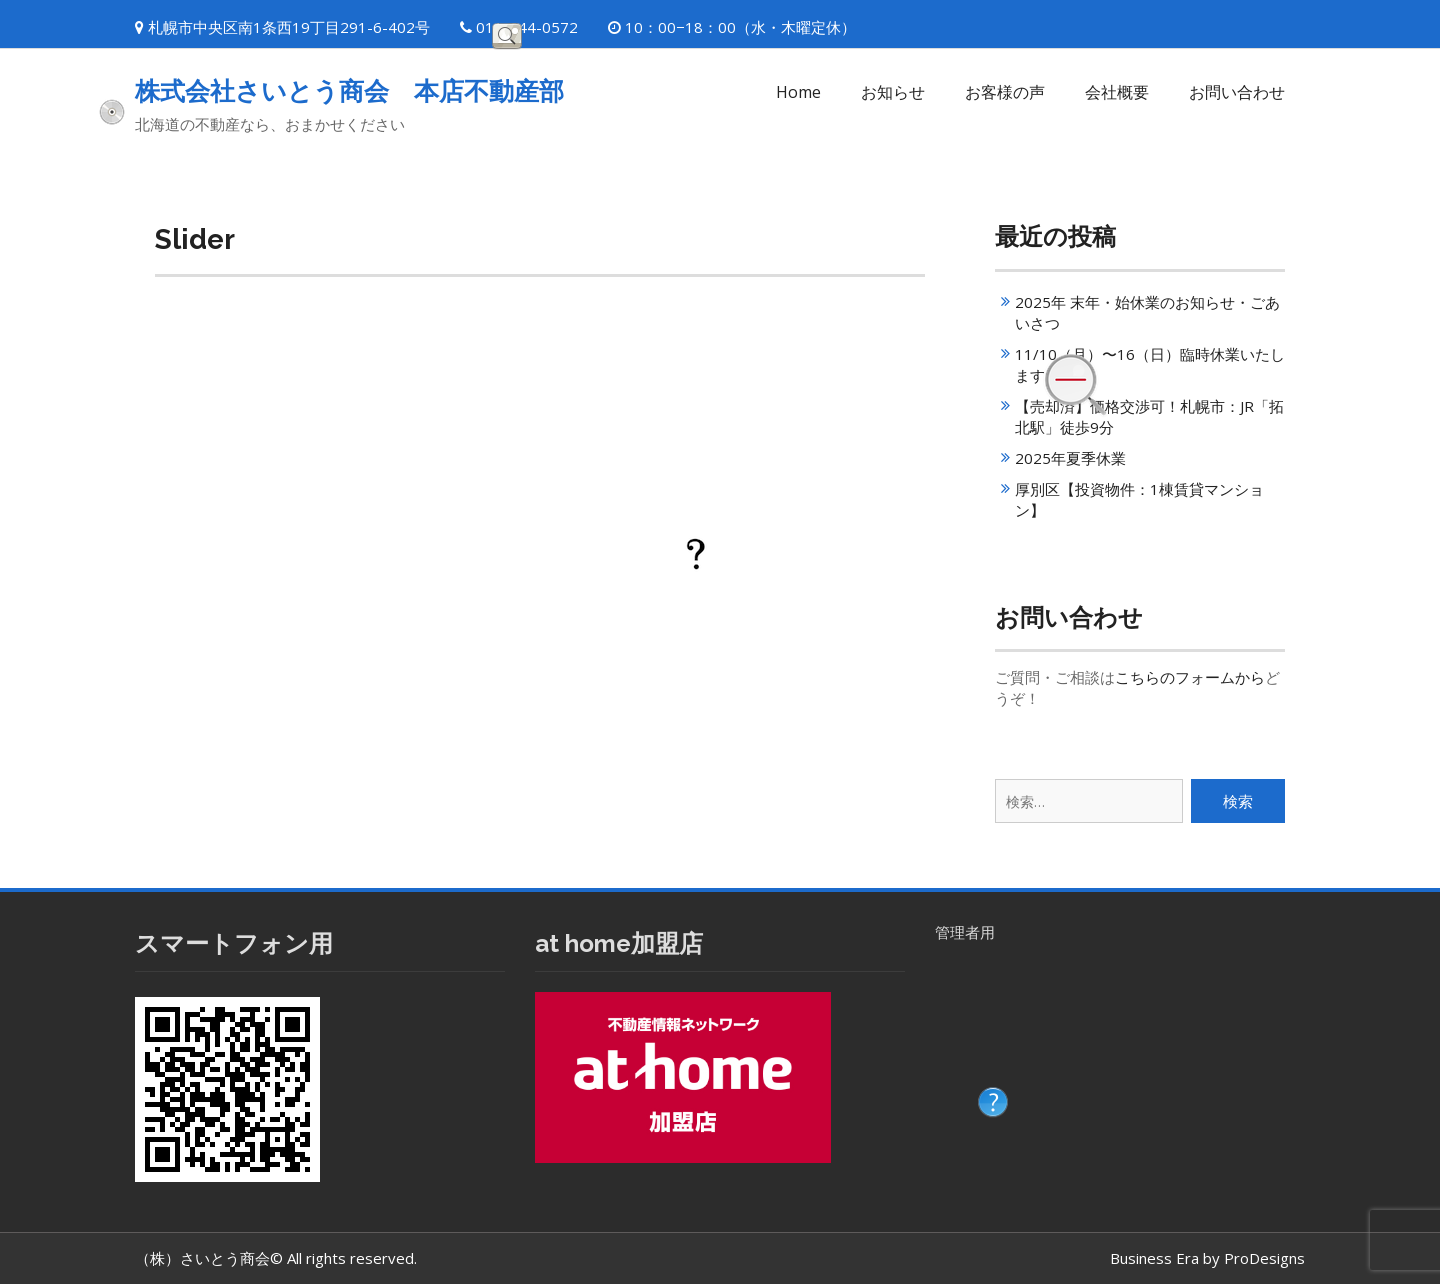 Image resolution: width=1440 pixels, height=1284 pixels. Describe the element at coordinates (697, 555) in the screenshot. I see `access help documentation or support` at that location.